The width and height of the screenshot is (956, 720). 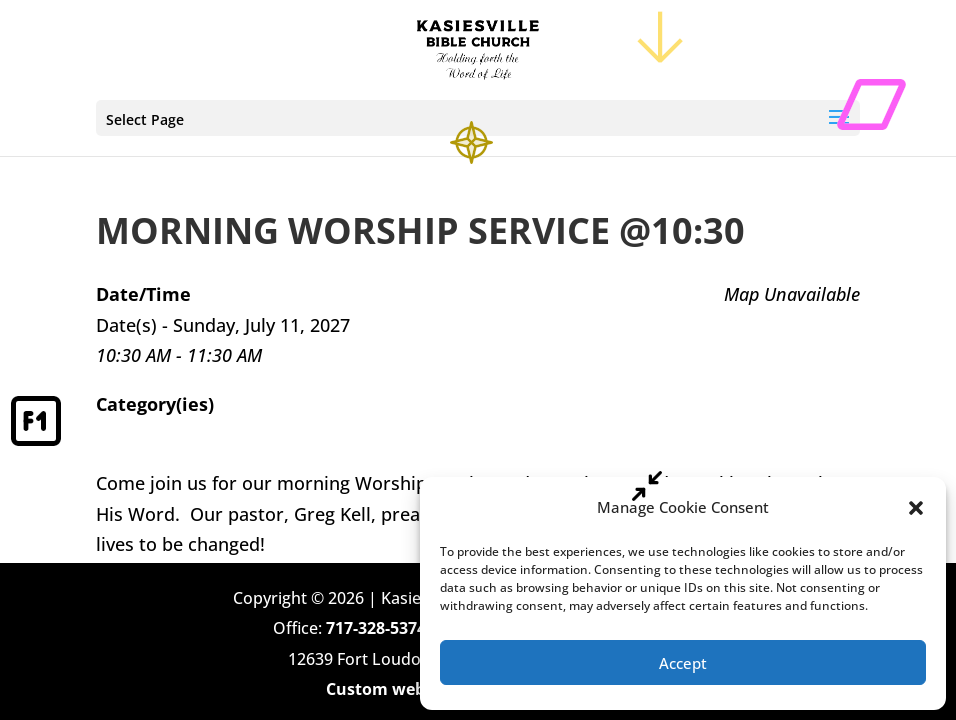 What do you see at coordinates (647, 486) in the screenshot?
I see `minimize or reduce window size` at bounding box center [647, 486].